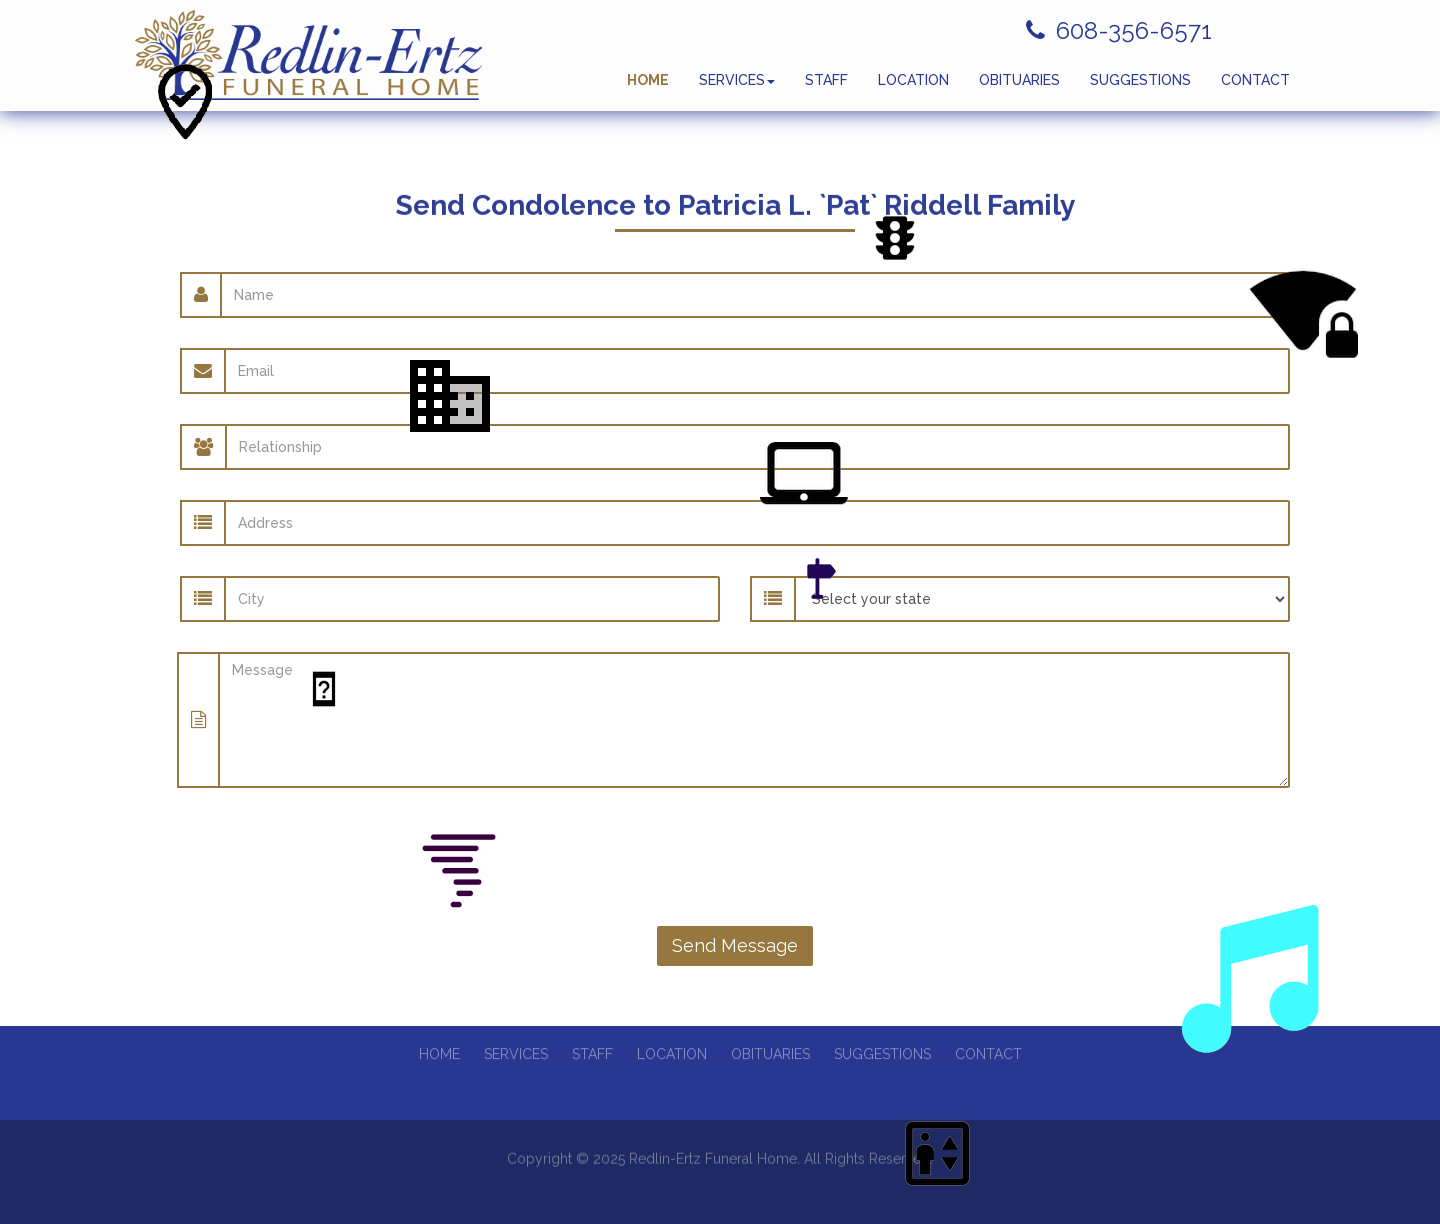 The height and width of the screenshot is (1224, 1440). Describe the element at coordinates (895, 238) in the screenshot. I see `view traffic conditions on map` at that location.